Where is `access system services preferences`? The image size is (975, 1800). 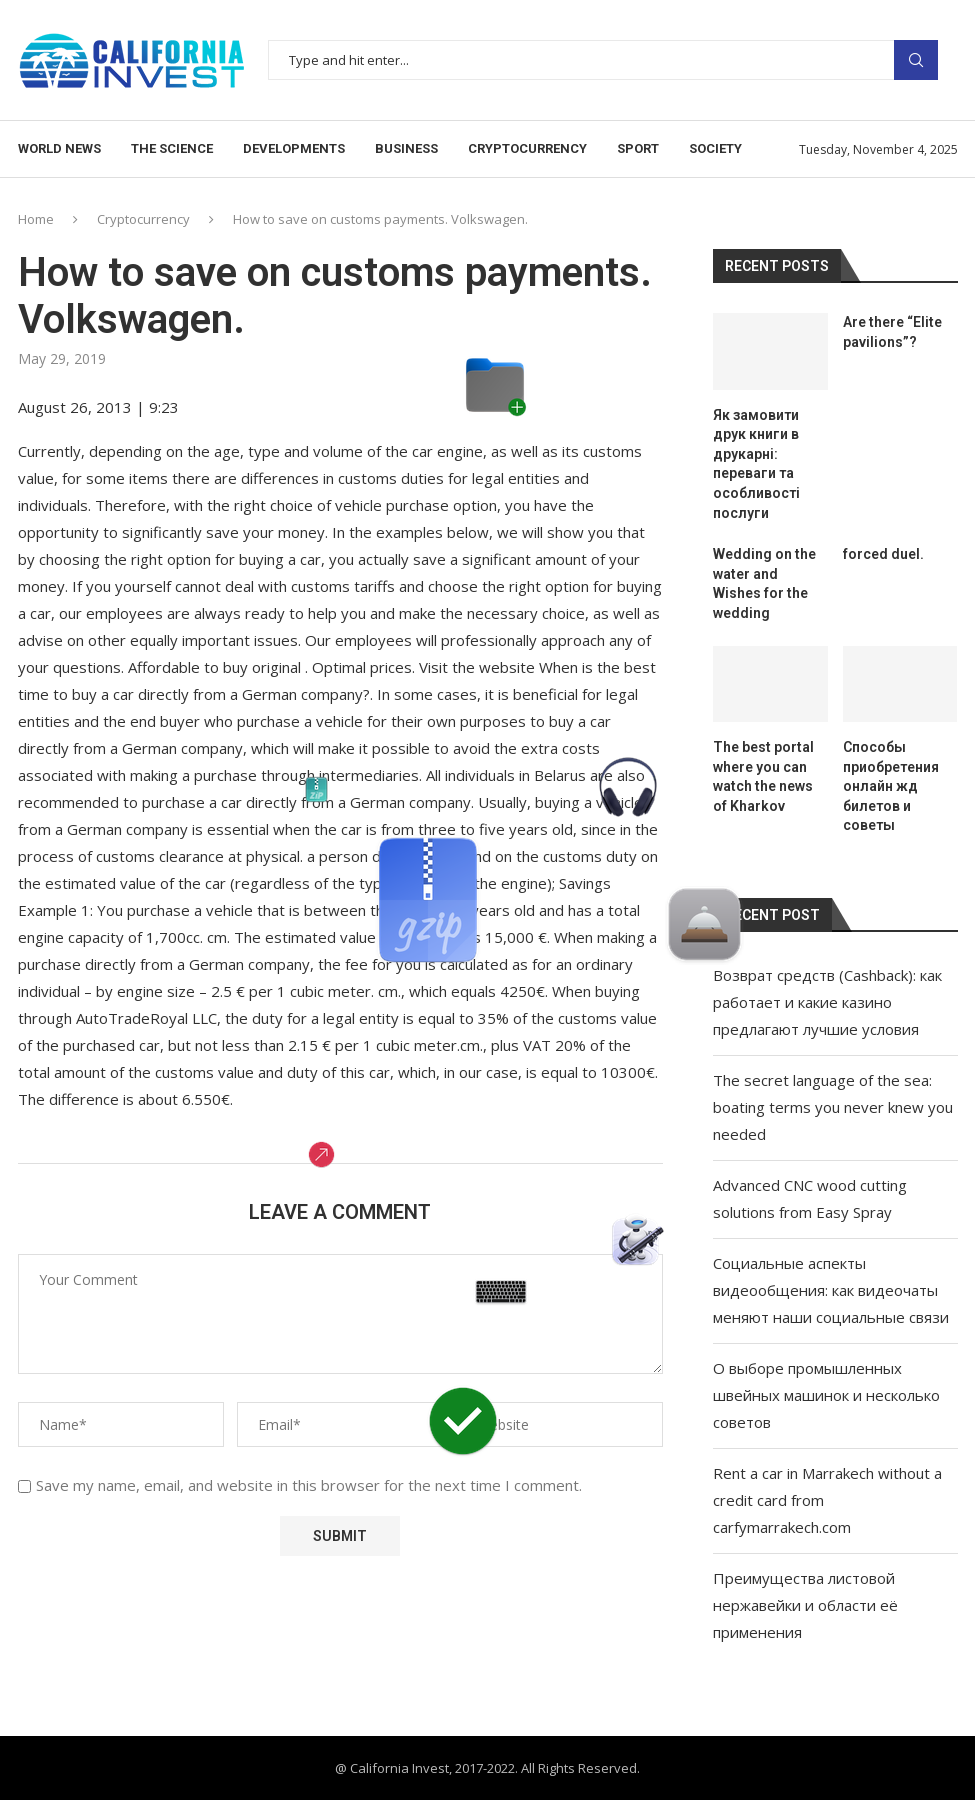
access system services preferences is located at coordinates (704, 925).